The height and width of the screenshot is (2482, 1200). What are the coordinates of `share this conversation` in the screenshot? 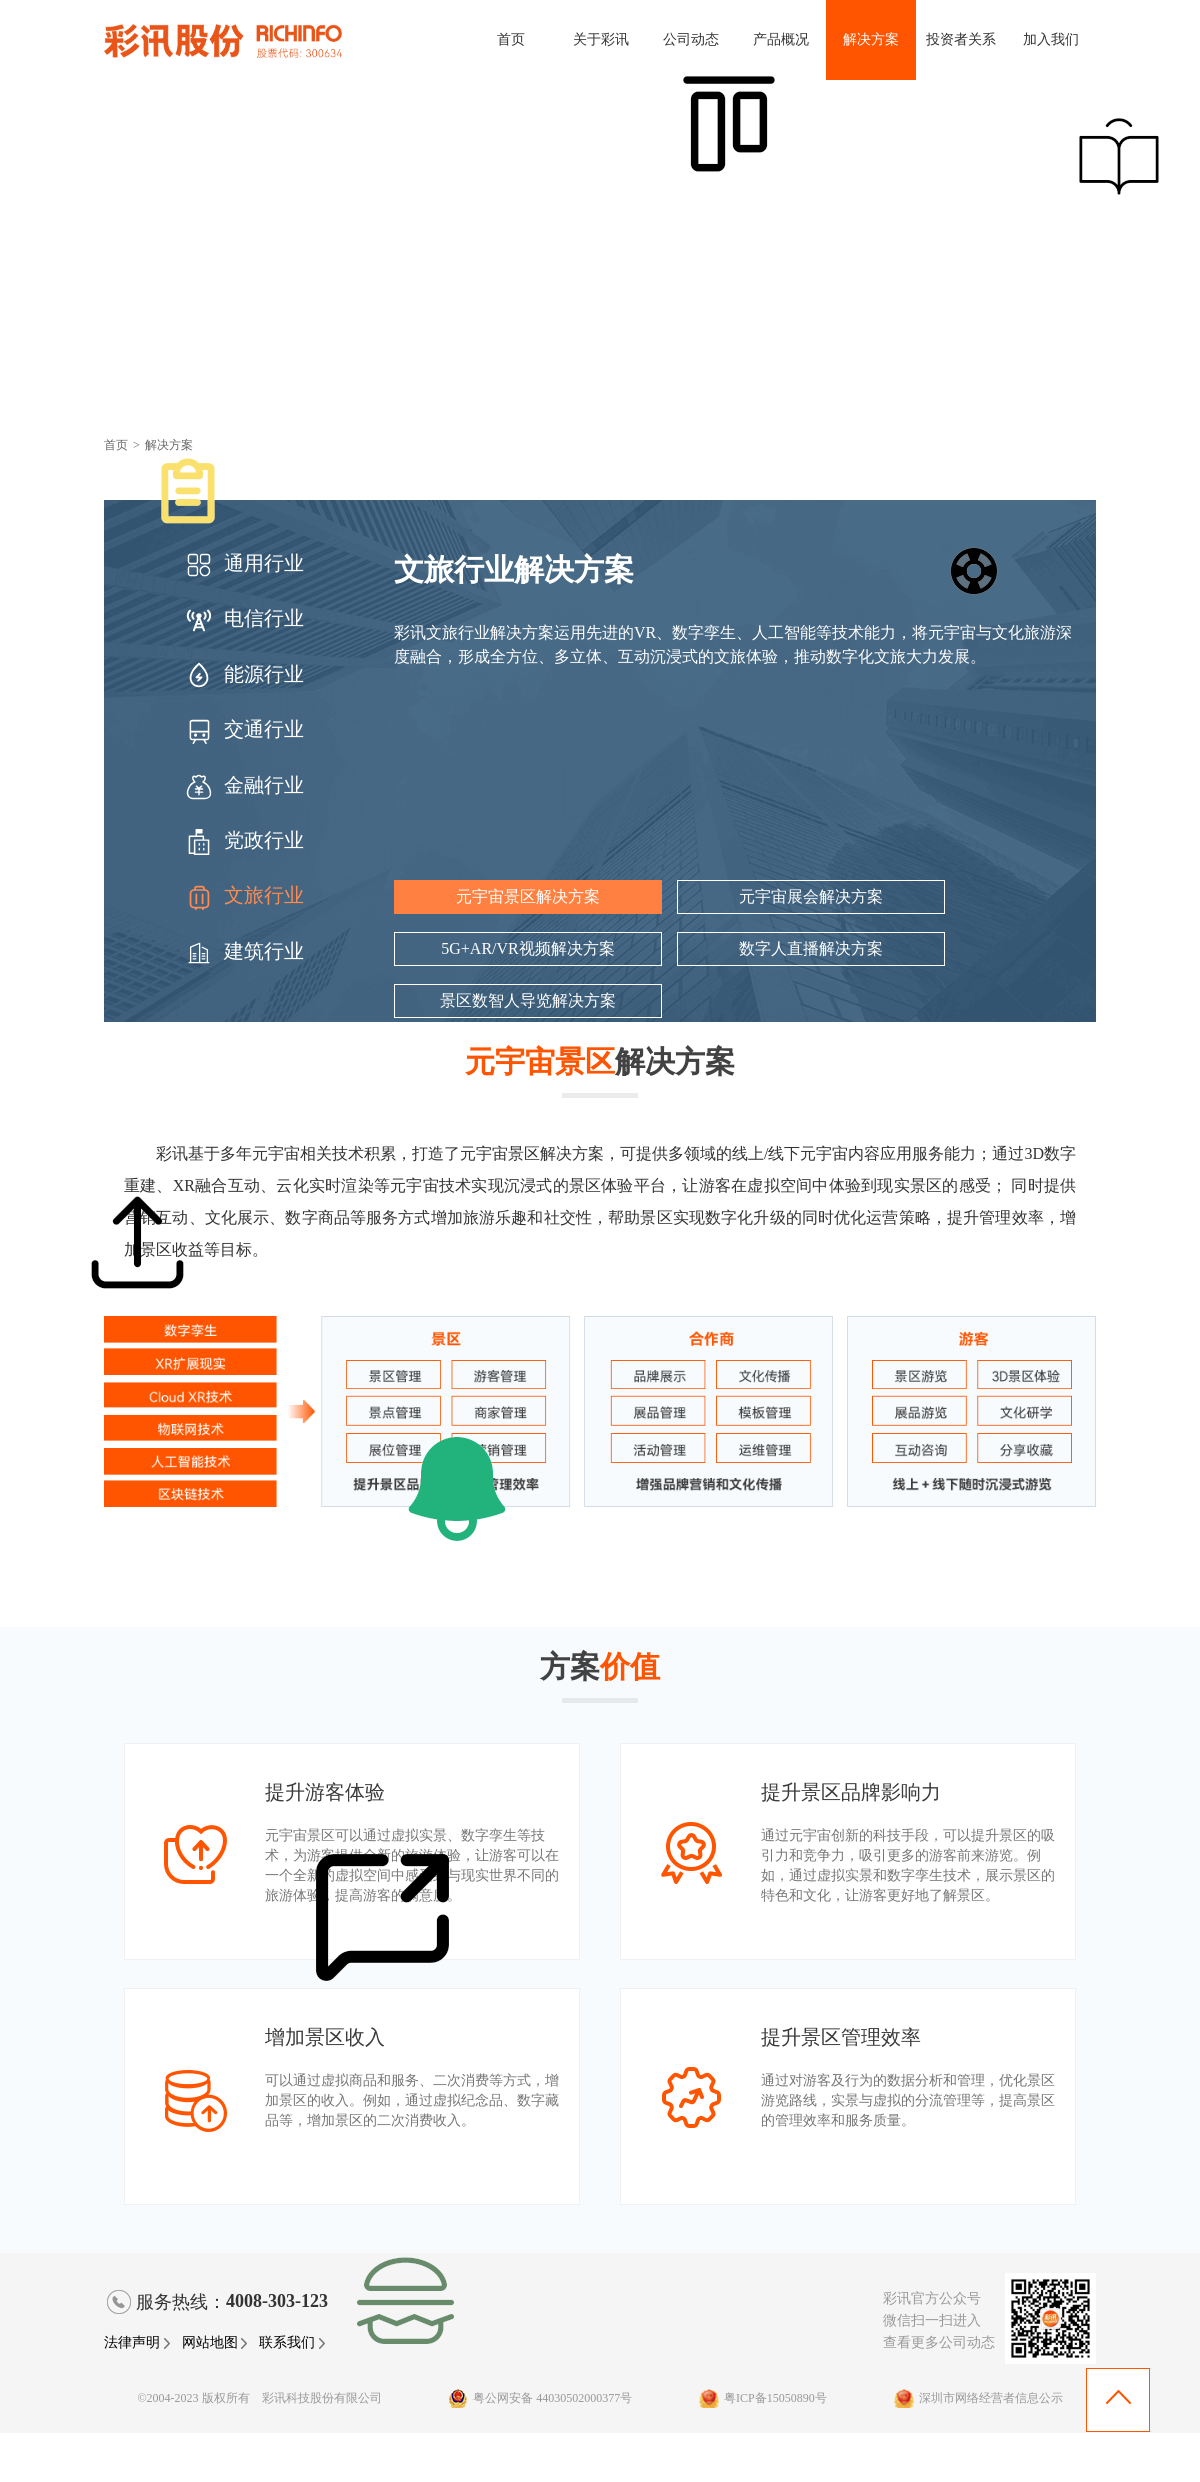 It's located at (382, 1914).